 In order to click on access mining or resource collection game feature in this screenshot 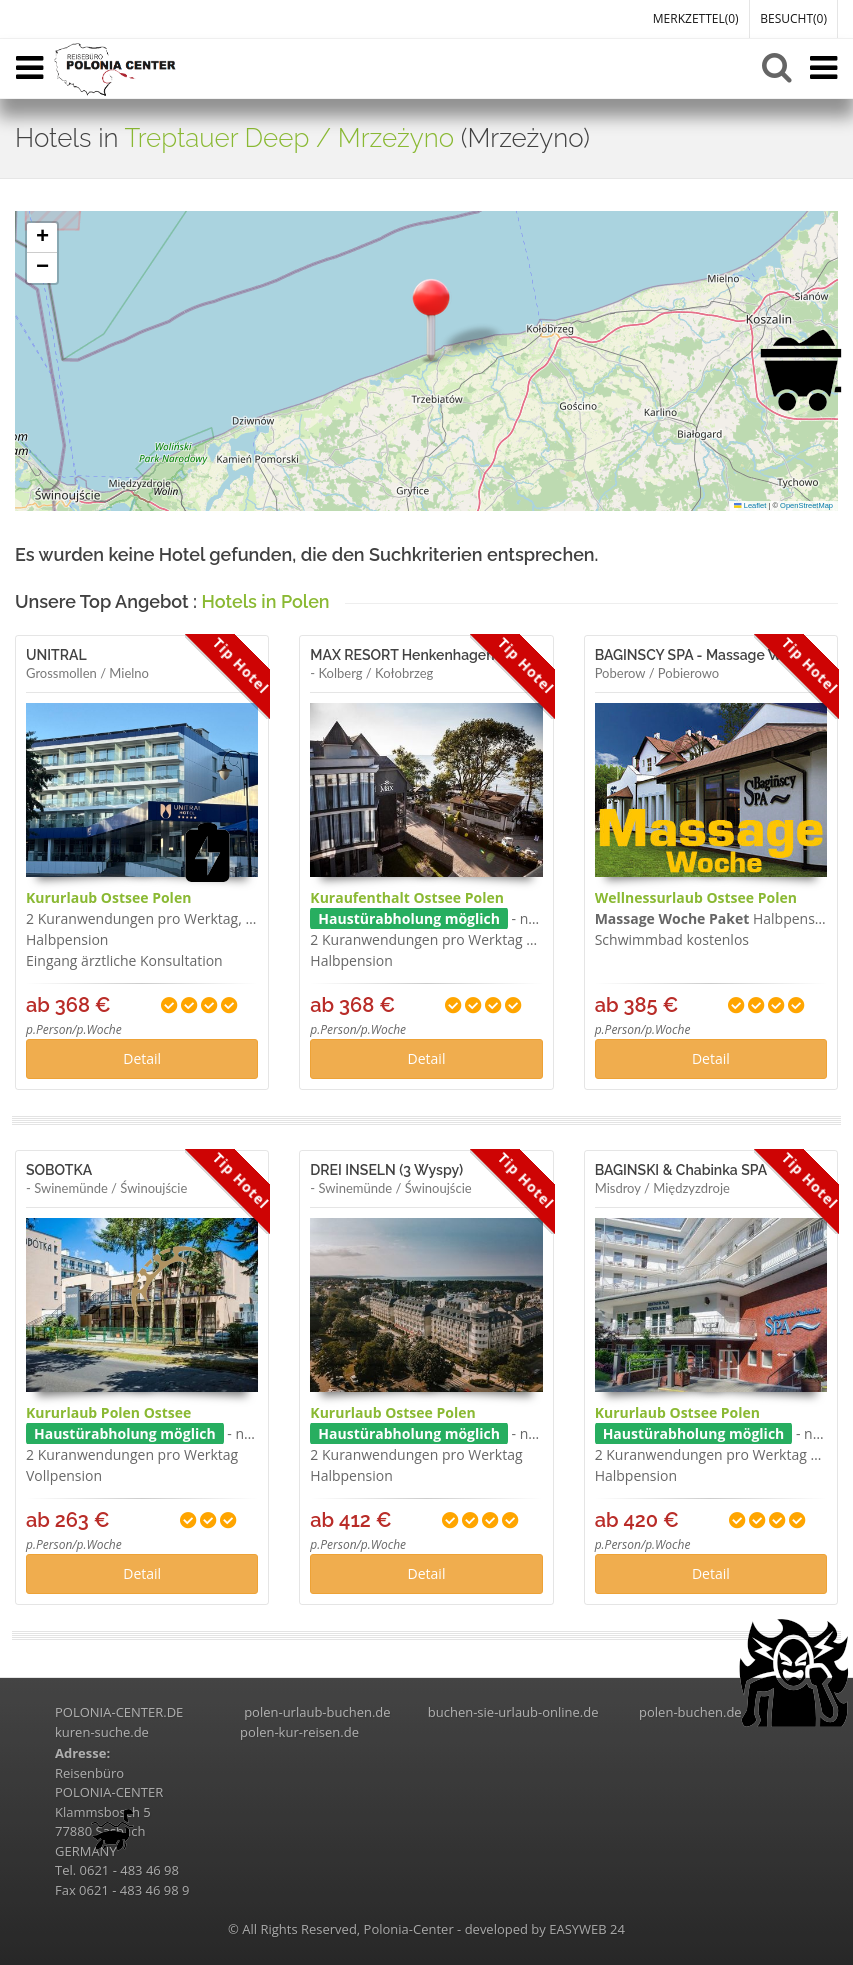, I will do `click(802, 367)`.